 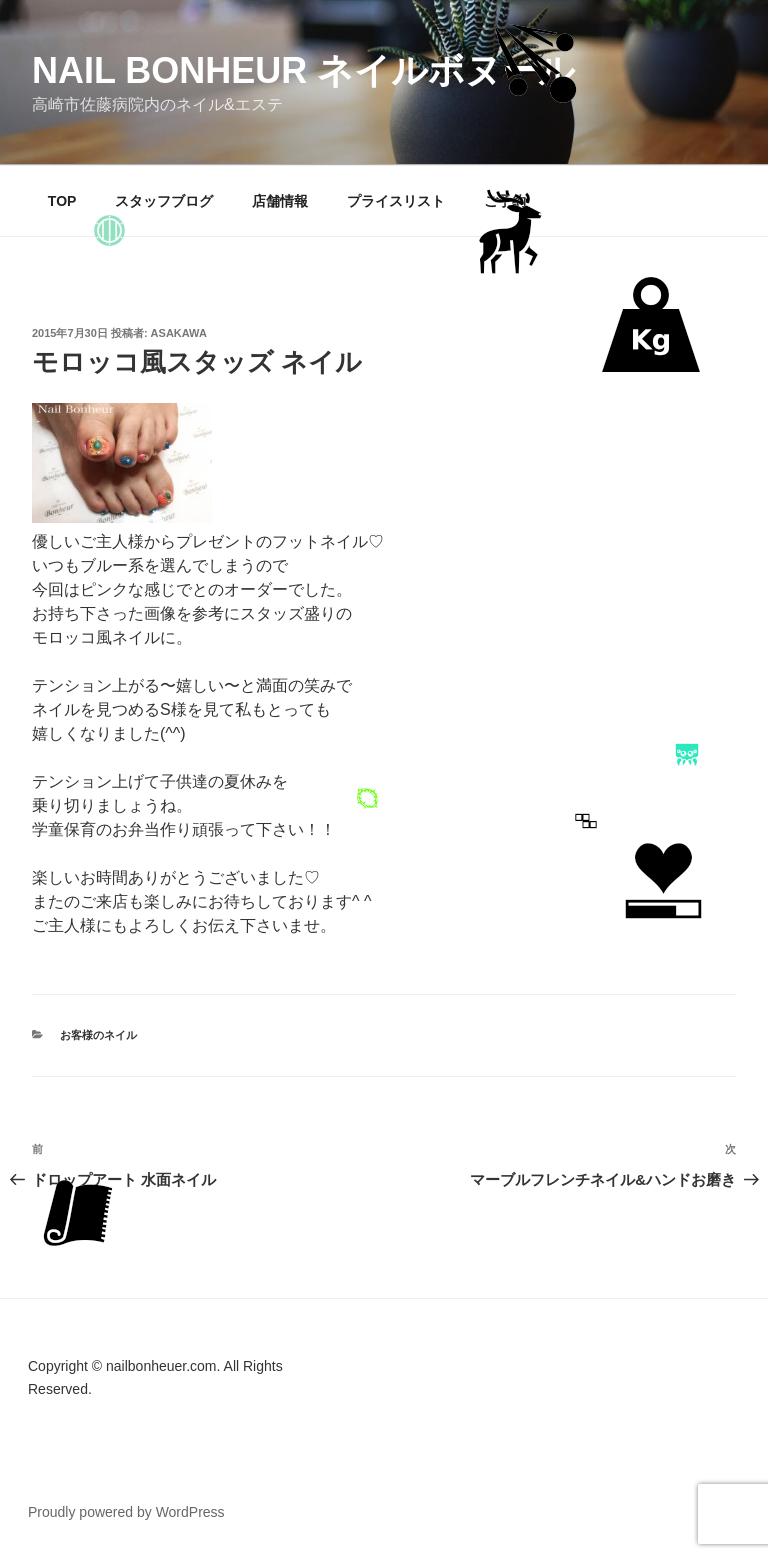 I want to click on indicates restricted or prohibited area, so click(x=367, y=798).